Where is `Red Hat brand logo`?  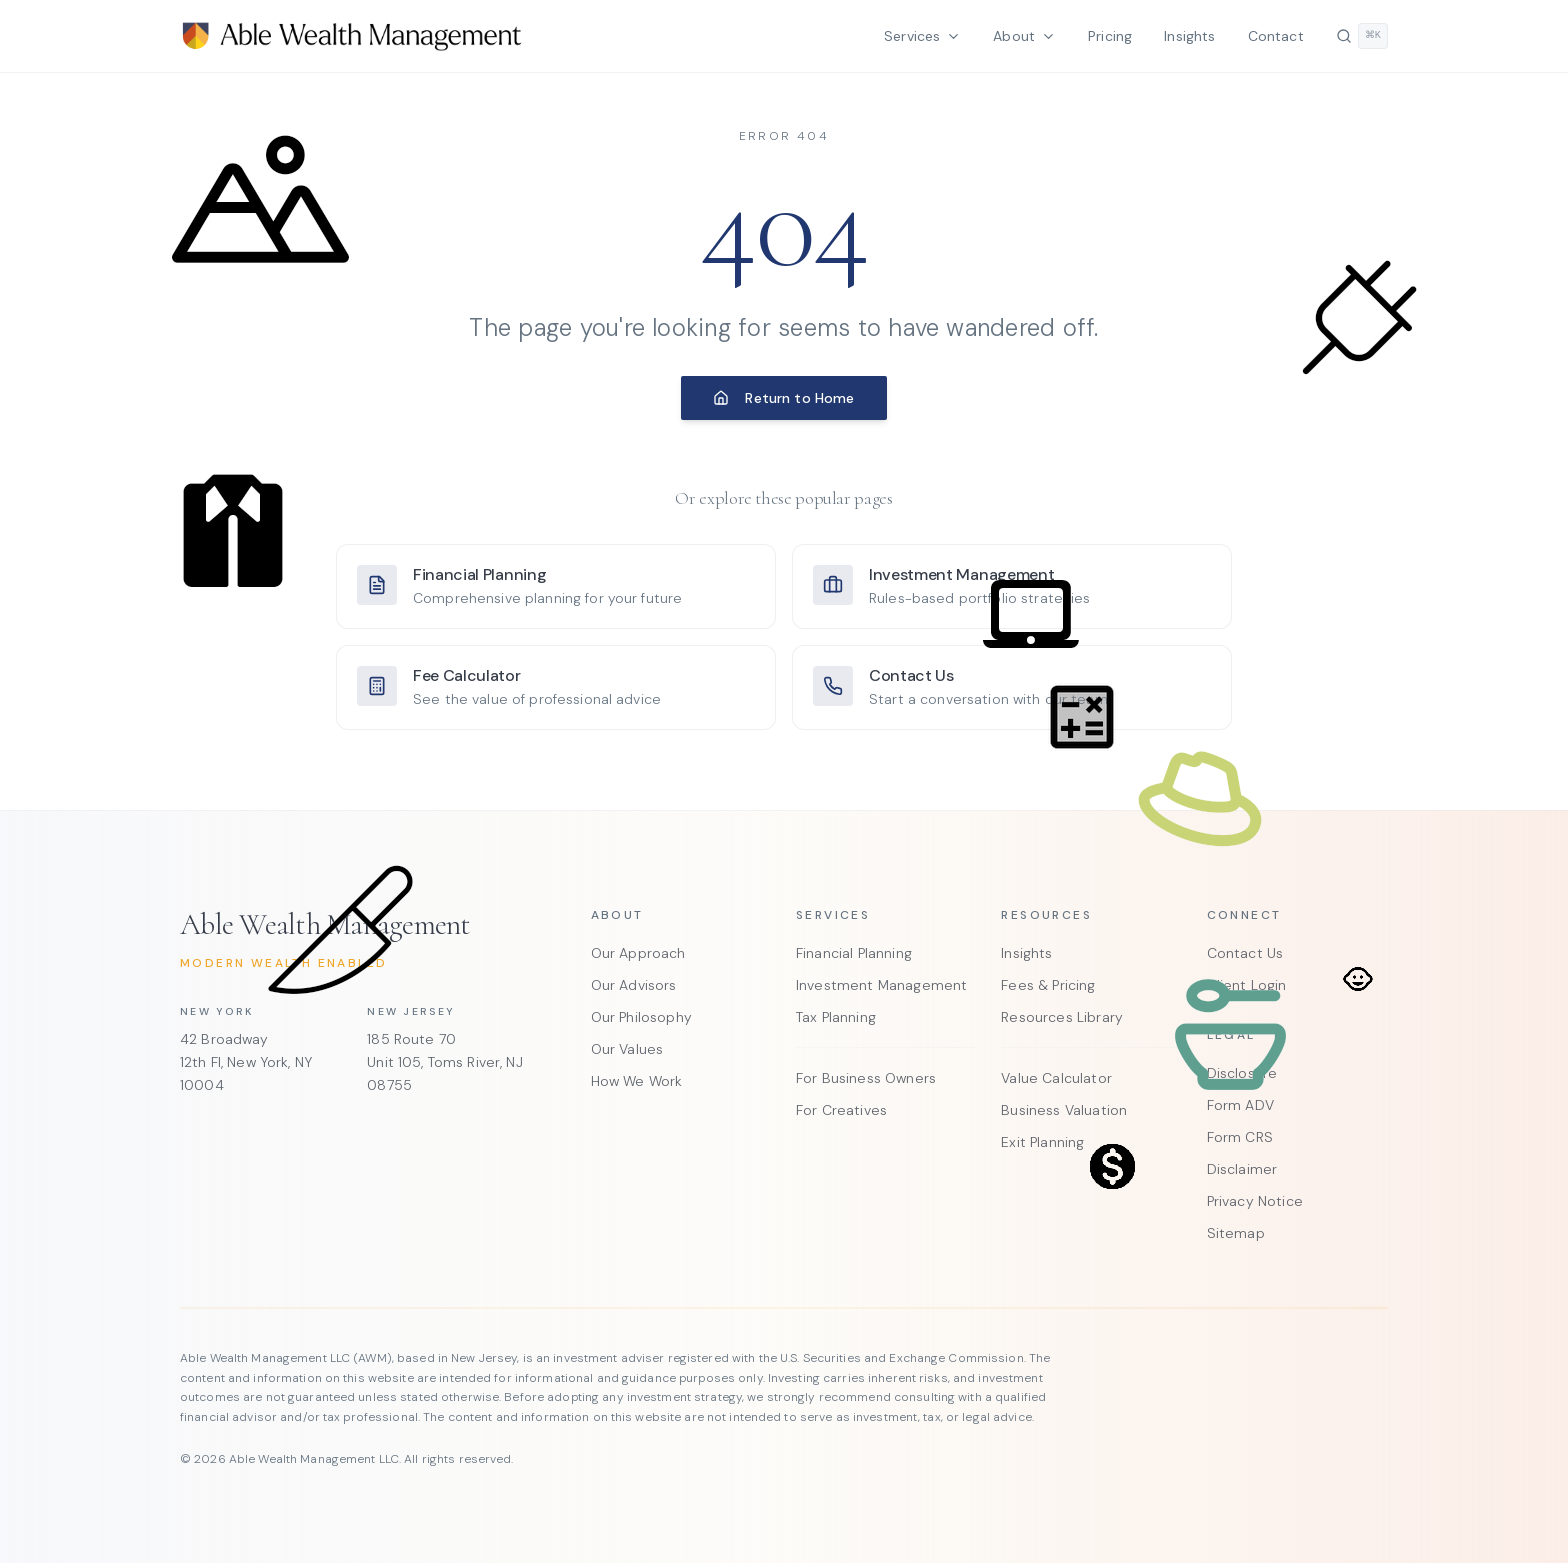 Red Hat brand logo is located at coordinates (1200, 796).